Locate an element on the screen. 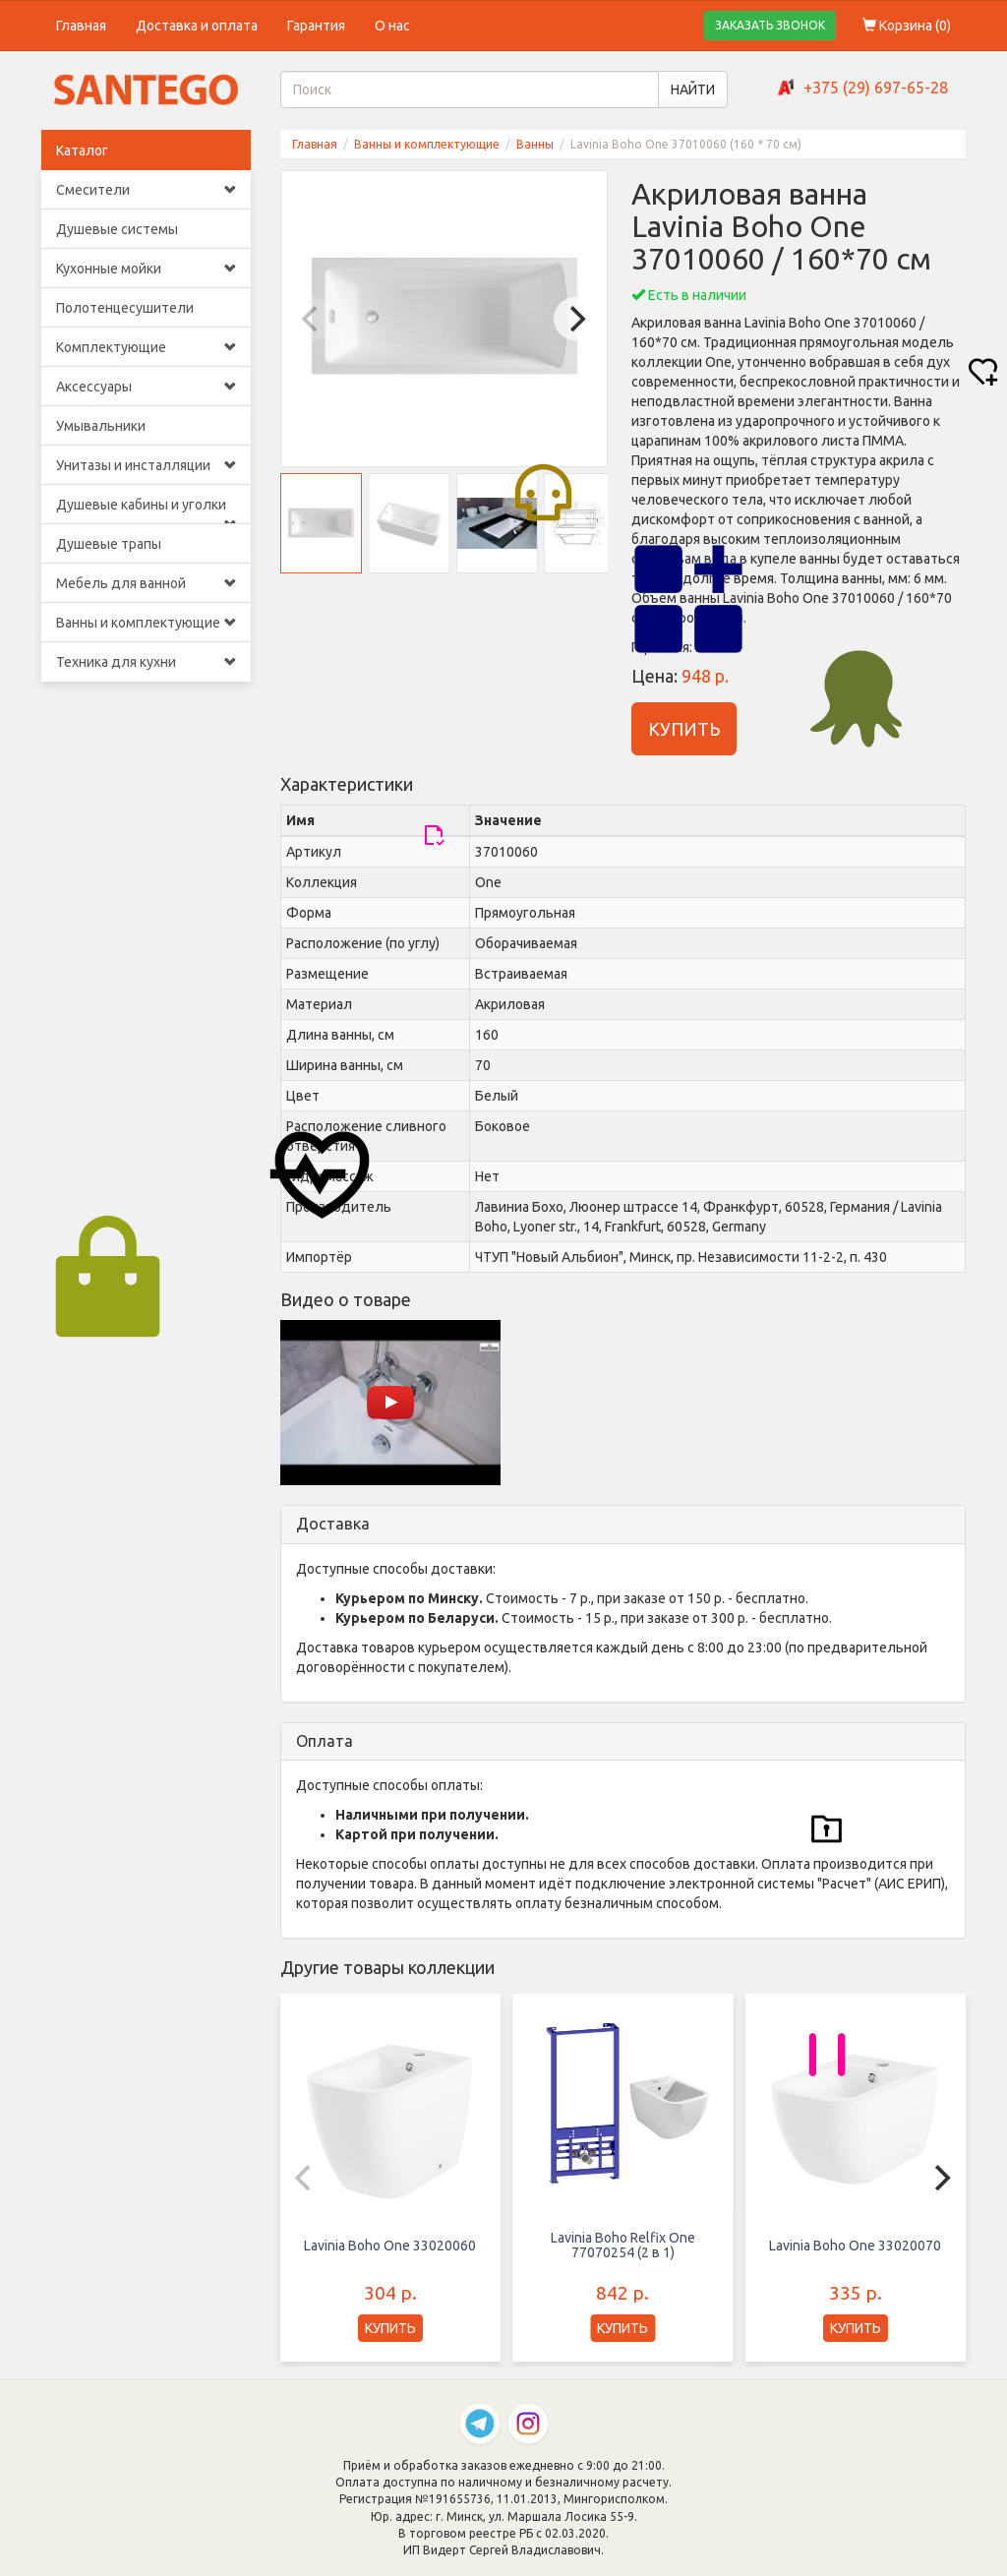  file successfully uploaded or verified is located at coordinates (434, 835).